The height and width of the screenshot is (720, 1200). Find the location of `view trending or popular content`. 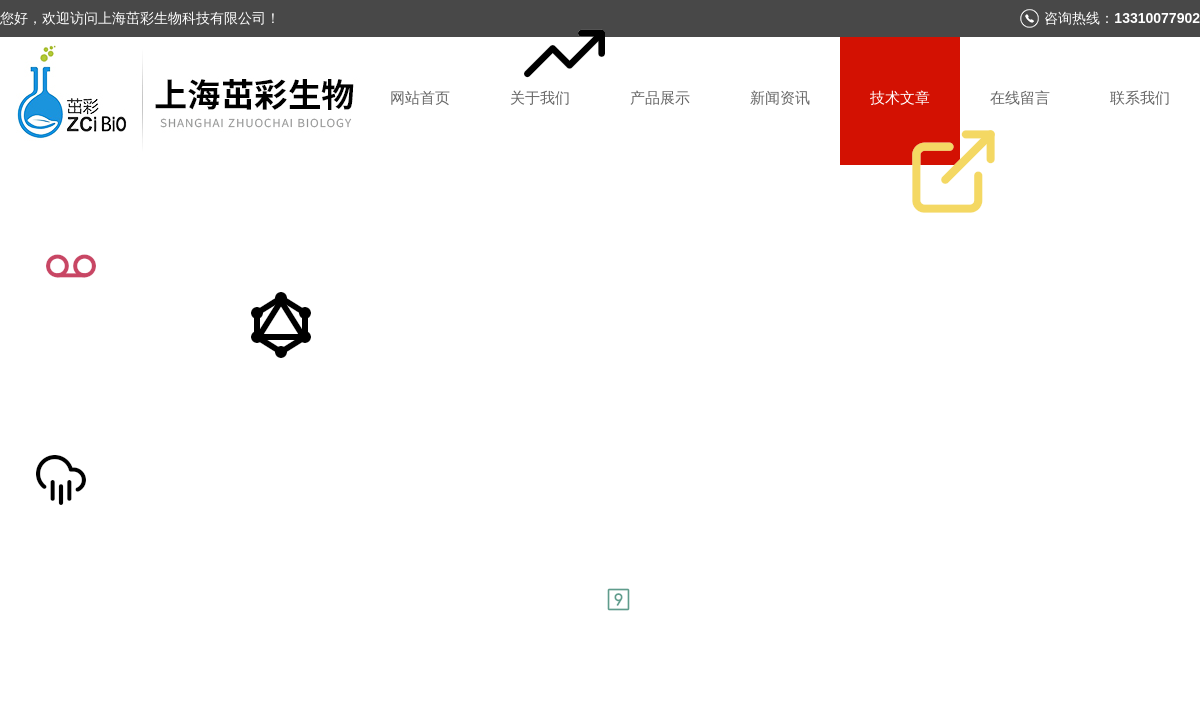

view trending or popular content is located at coordinates (564, 53).